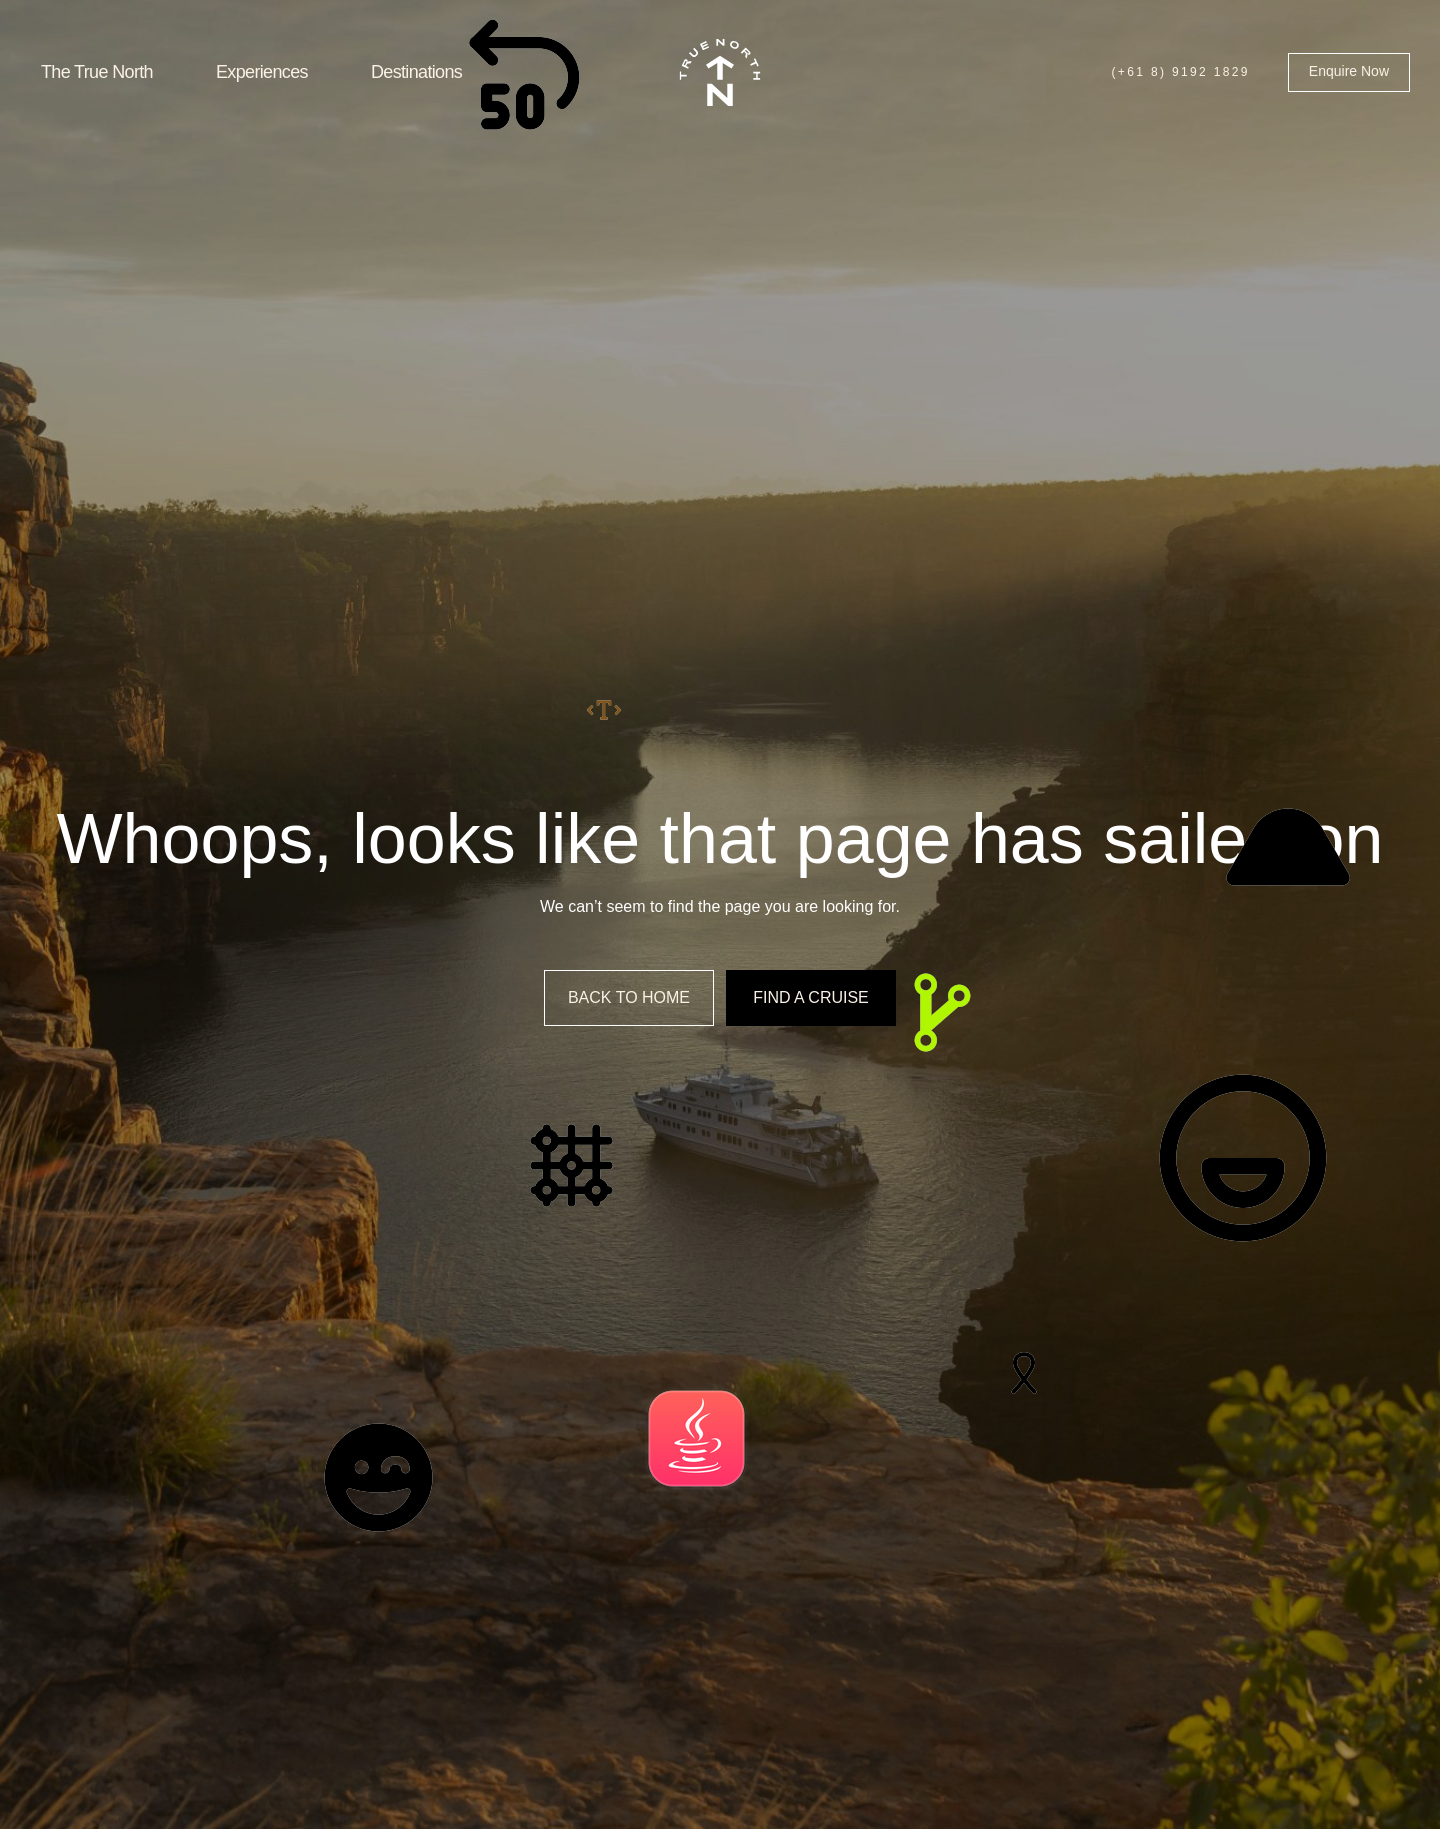  What do you see at coordinates (521, 77) in the screenshot?
I see `rewind 50 seconds backward` at bounding box center [521, 77].